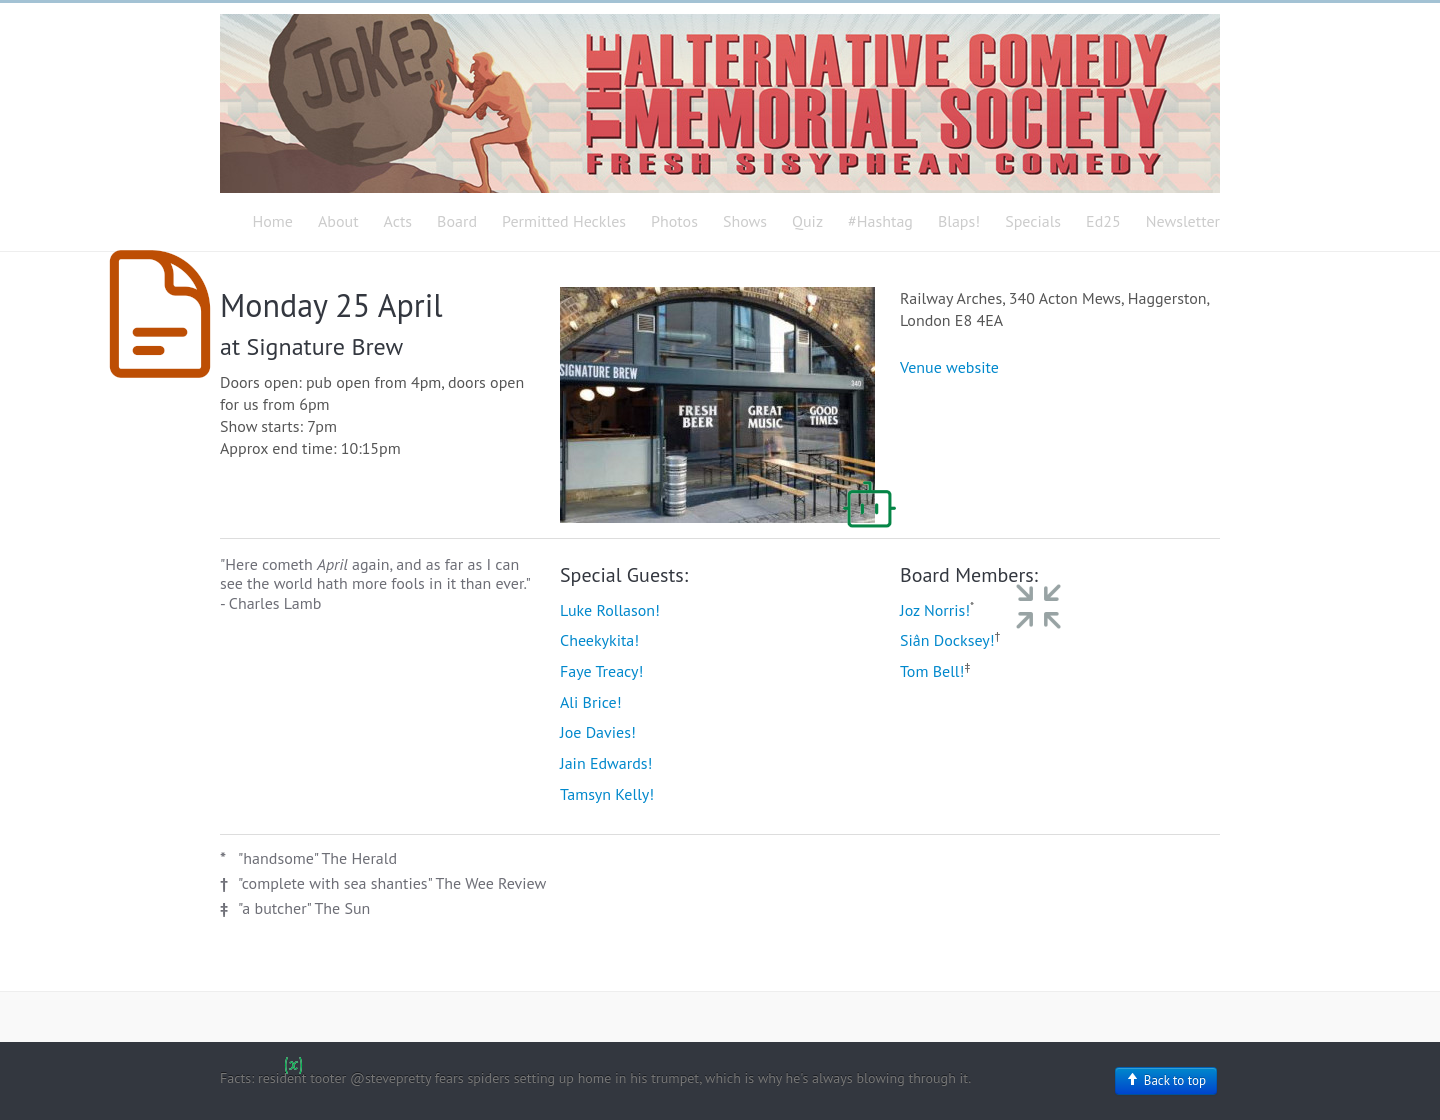 The width and height of the screenshot is (1440, 1120). I want to click on view dependabot alerts and automated dependency updates, so click(869, 505).